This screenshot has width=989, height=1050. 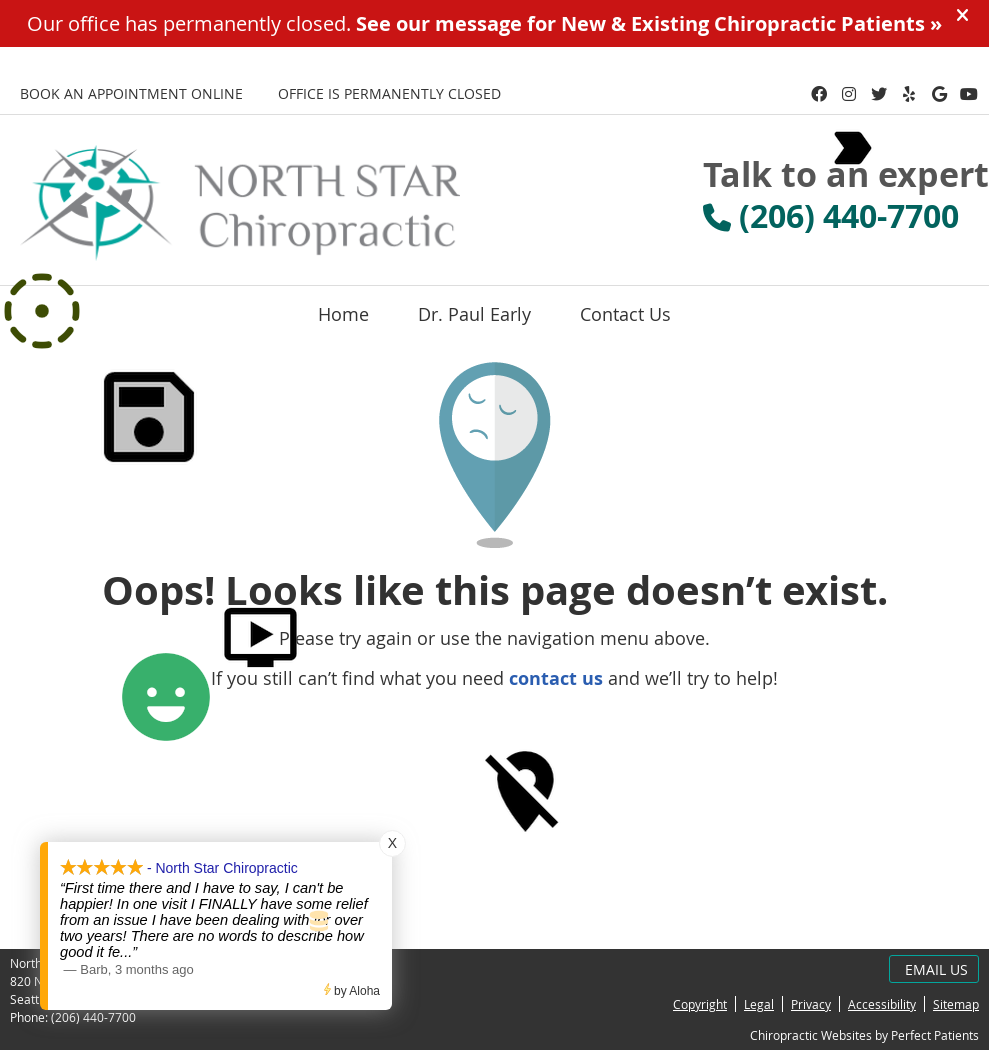 I want to click on save current file or document, so click(x=149, y=417).